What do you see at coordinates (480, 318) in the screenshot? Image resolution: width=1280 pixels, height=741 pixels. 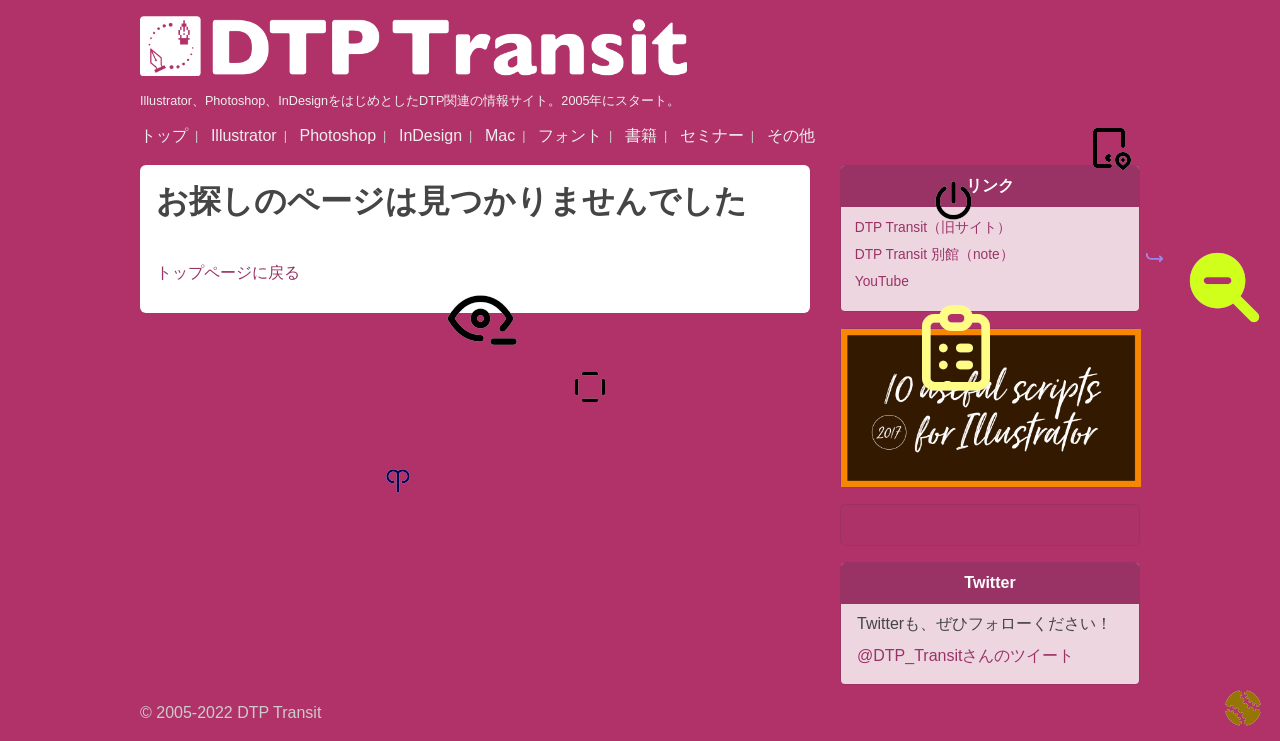 I see `reduce visibility or hide content` at bounding box center [480, 318].